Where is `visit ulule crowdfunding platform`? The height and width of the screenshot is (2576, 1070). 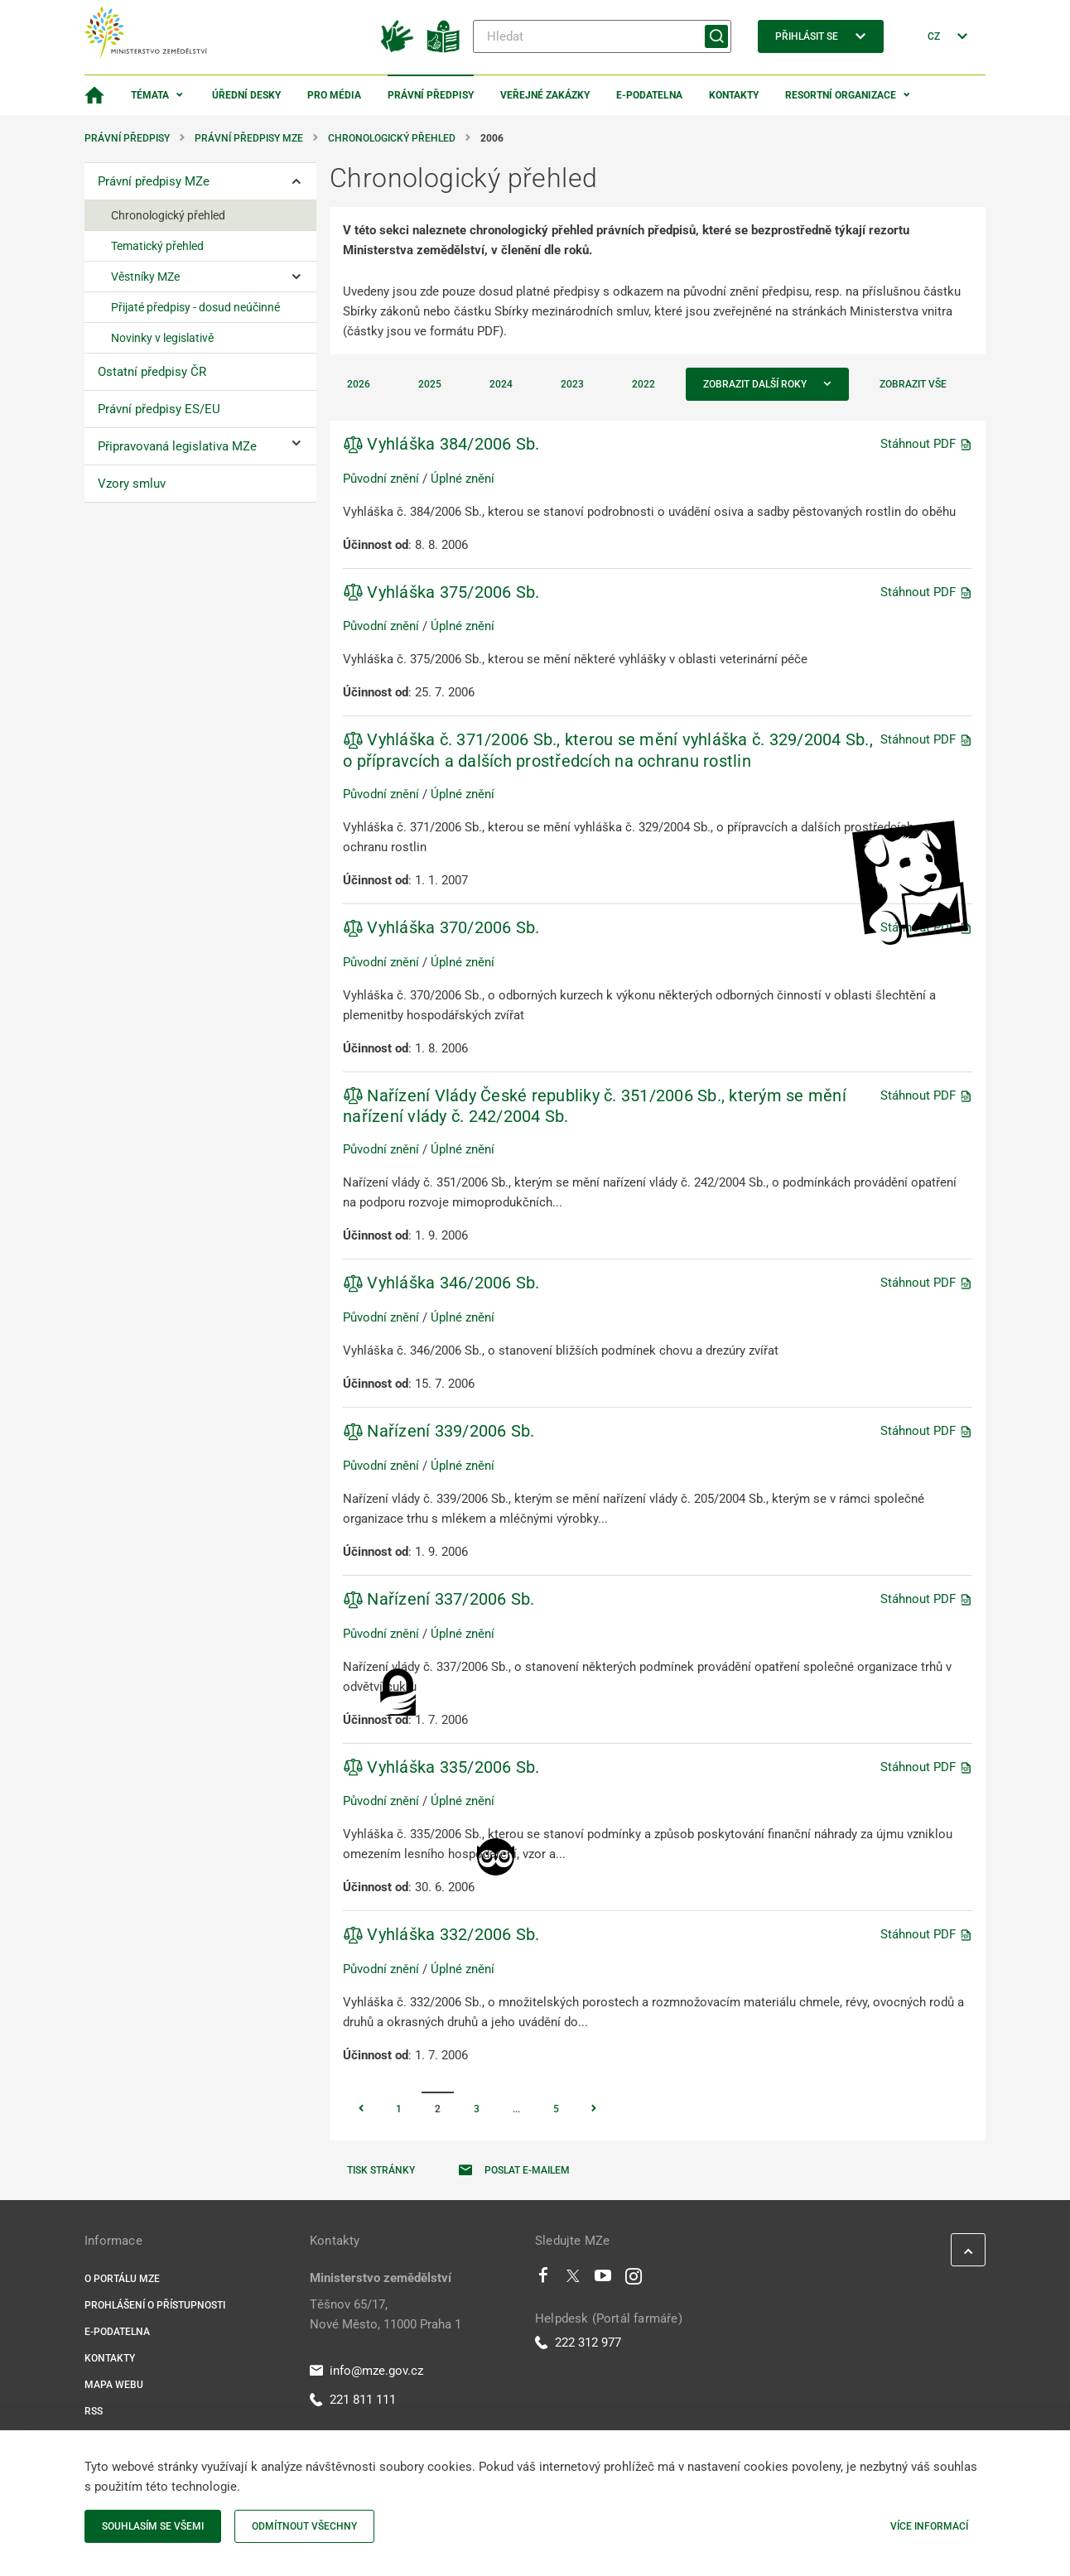 visit ulule crowdfunding platform is located at coordinates (495, 1856).